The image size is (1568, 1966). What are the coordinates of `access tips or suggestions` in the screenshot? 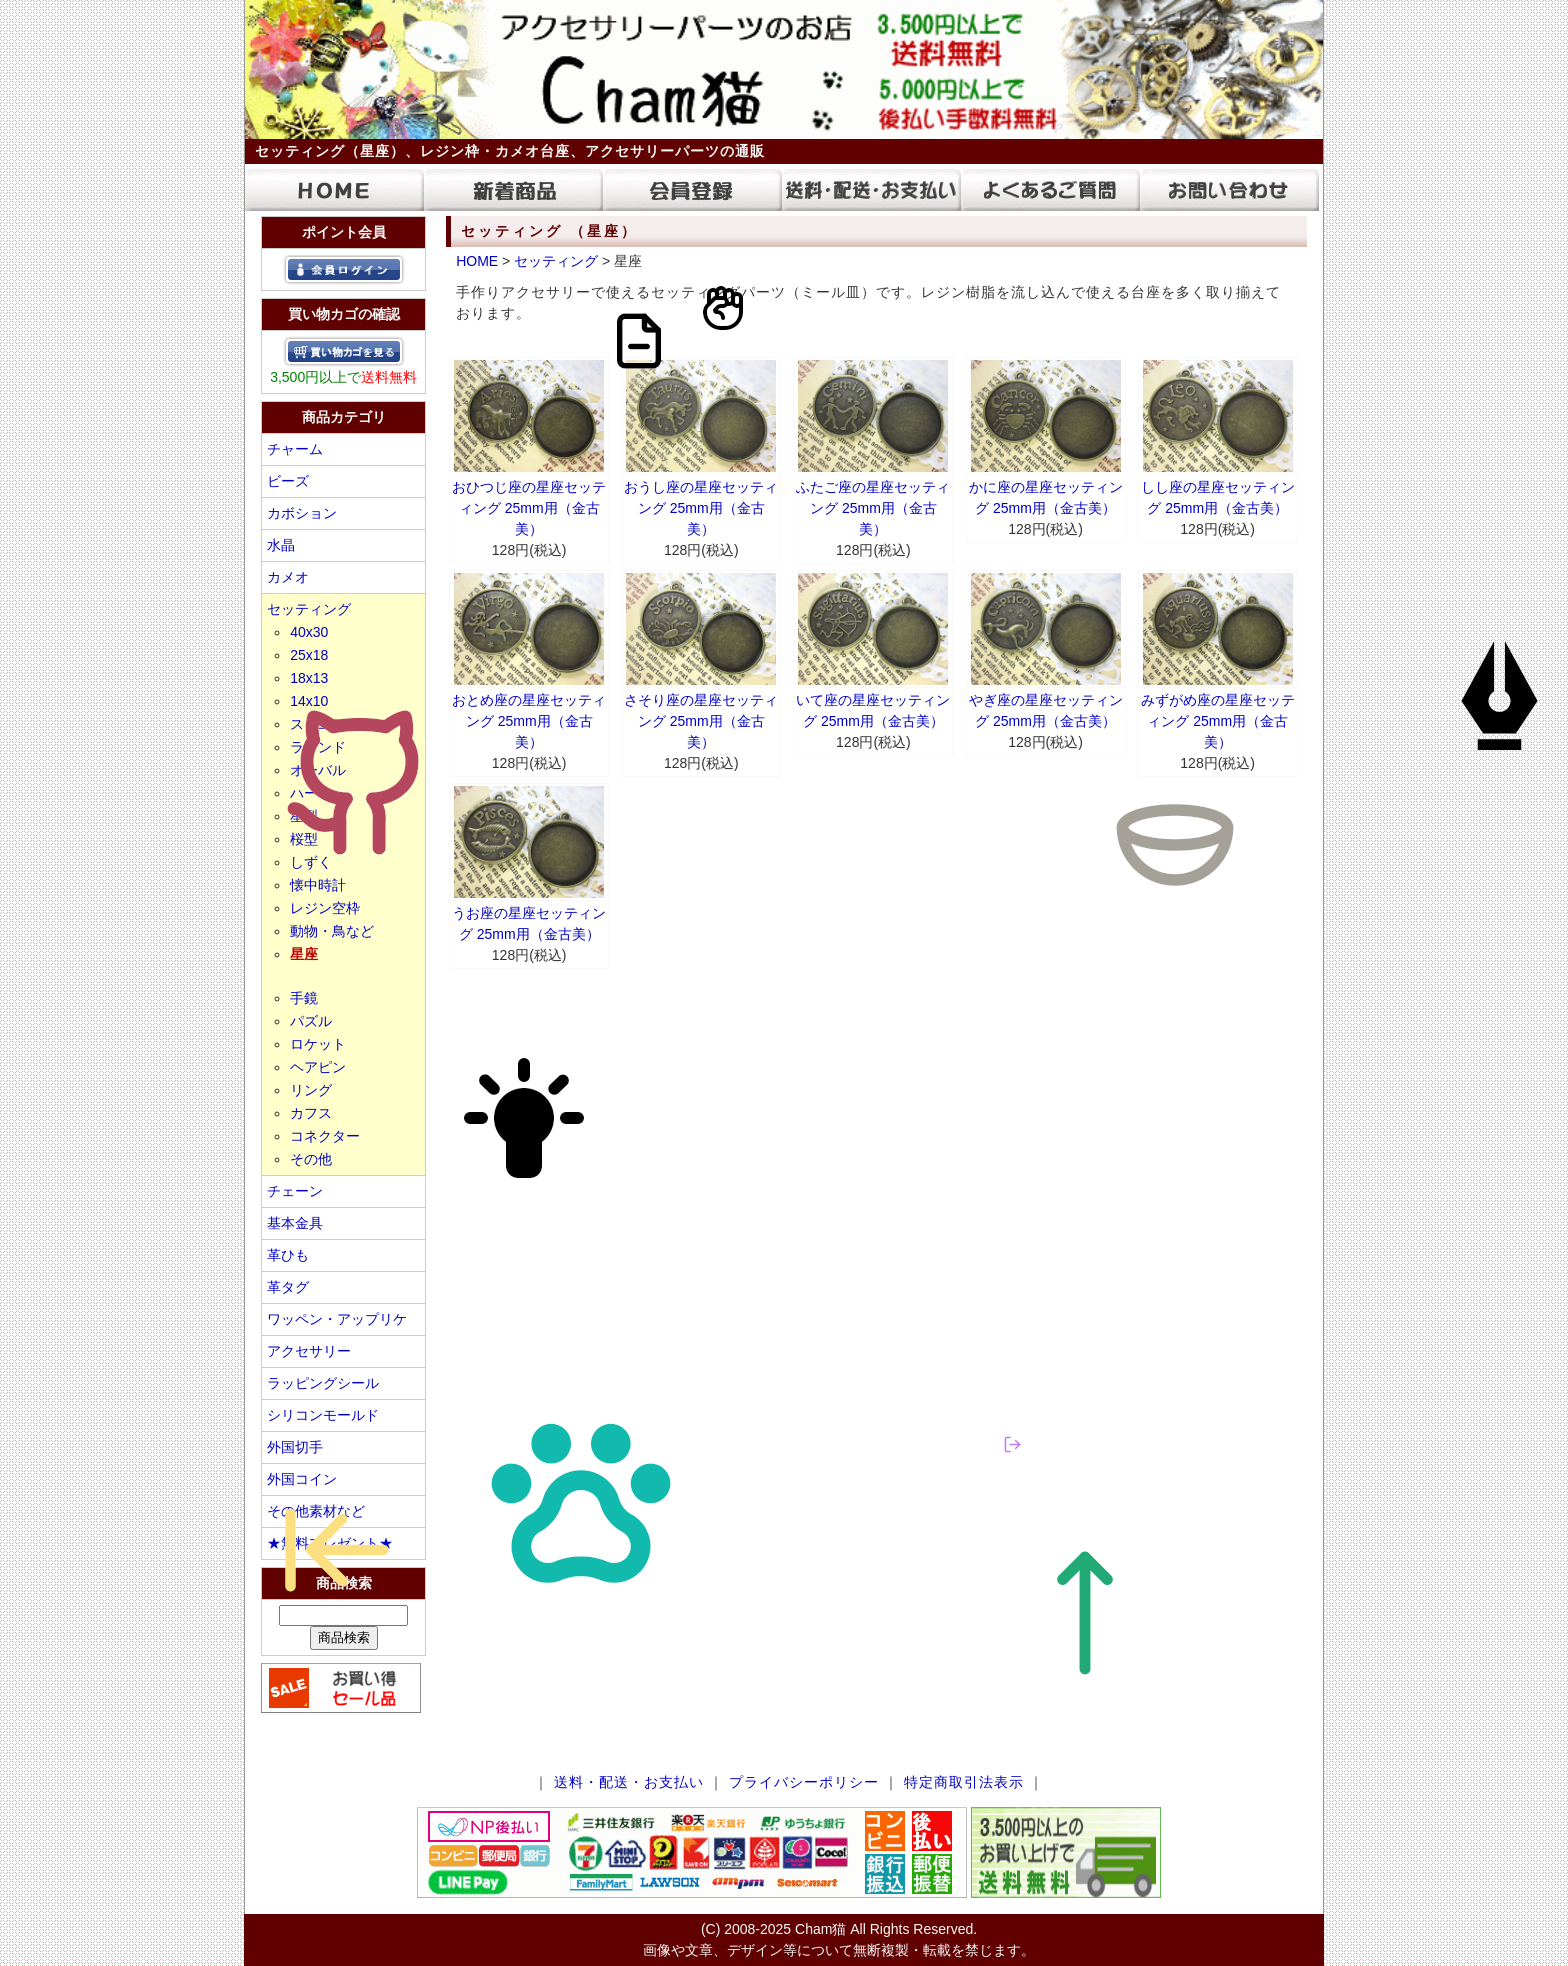 It's located at (524, 1118).